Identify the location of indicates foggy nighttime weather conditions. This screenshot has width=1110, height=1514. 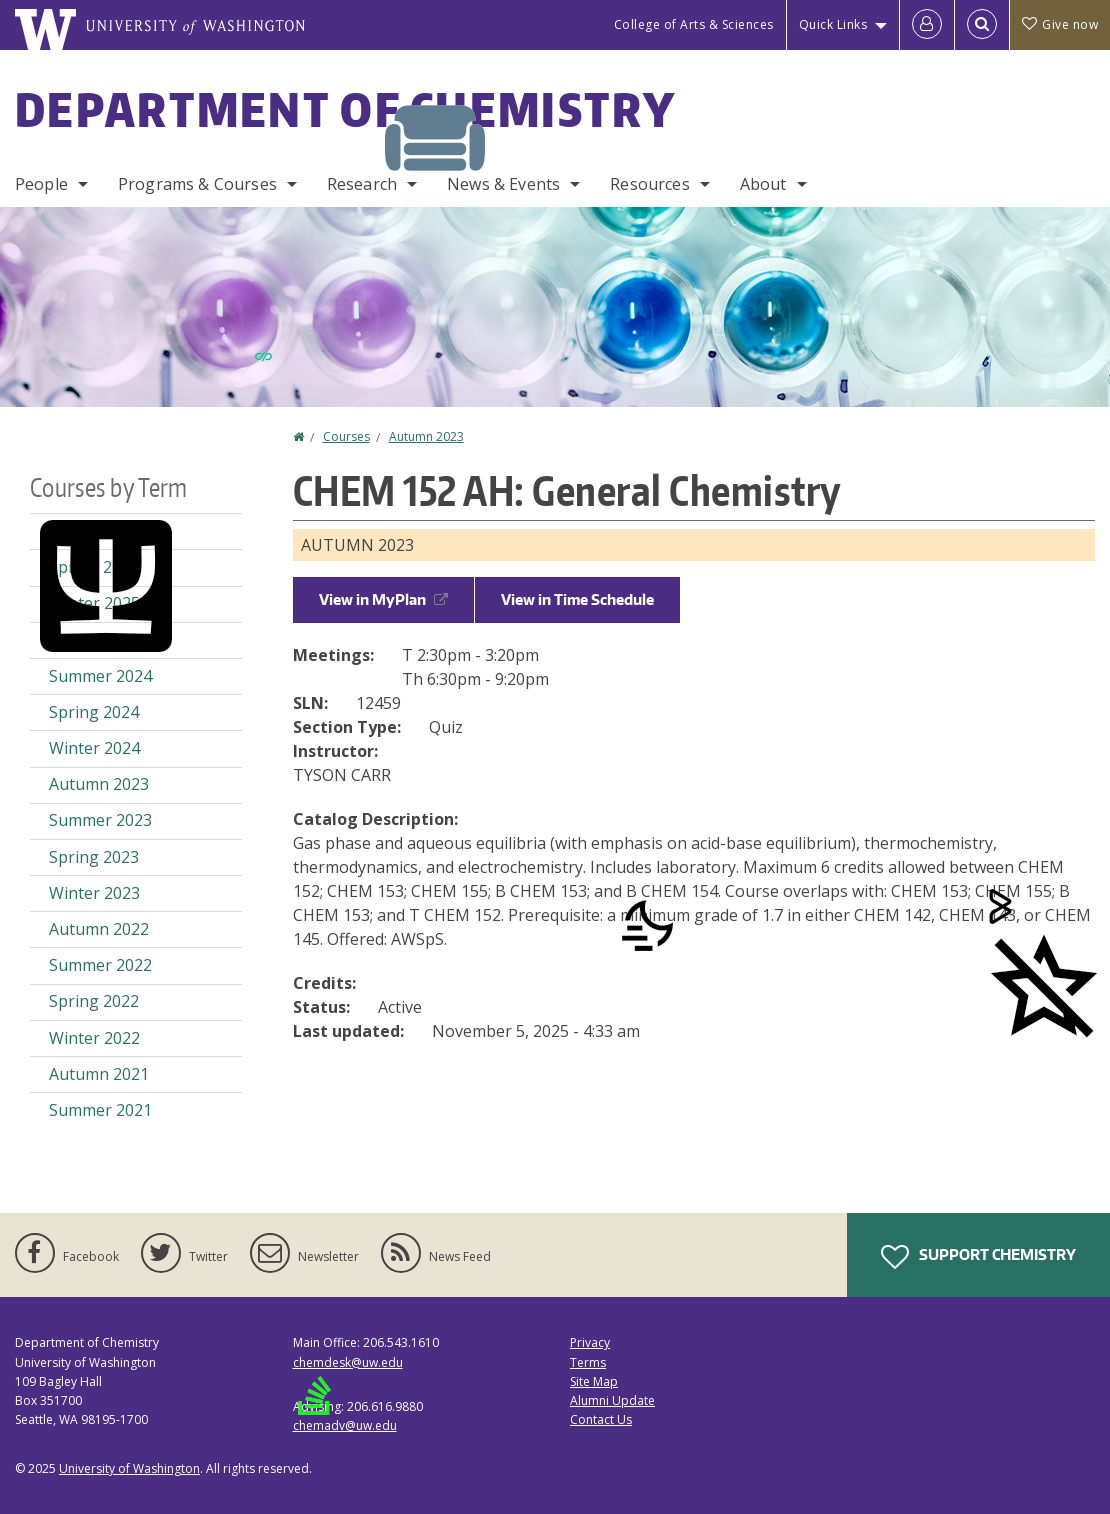
(647, 925).